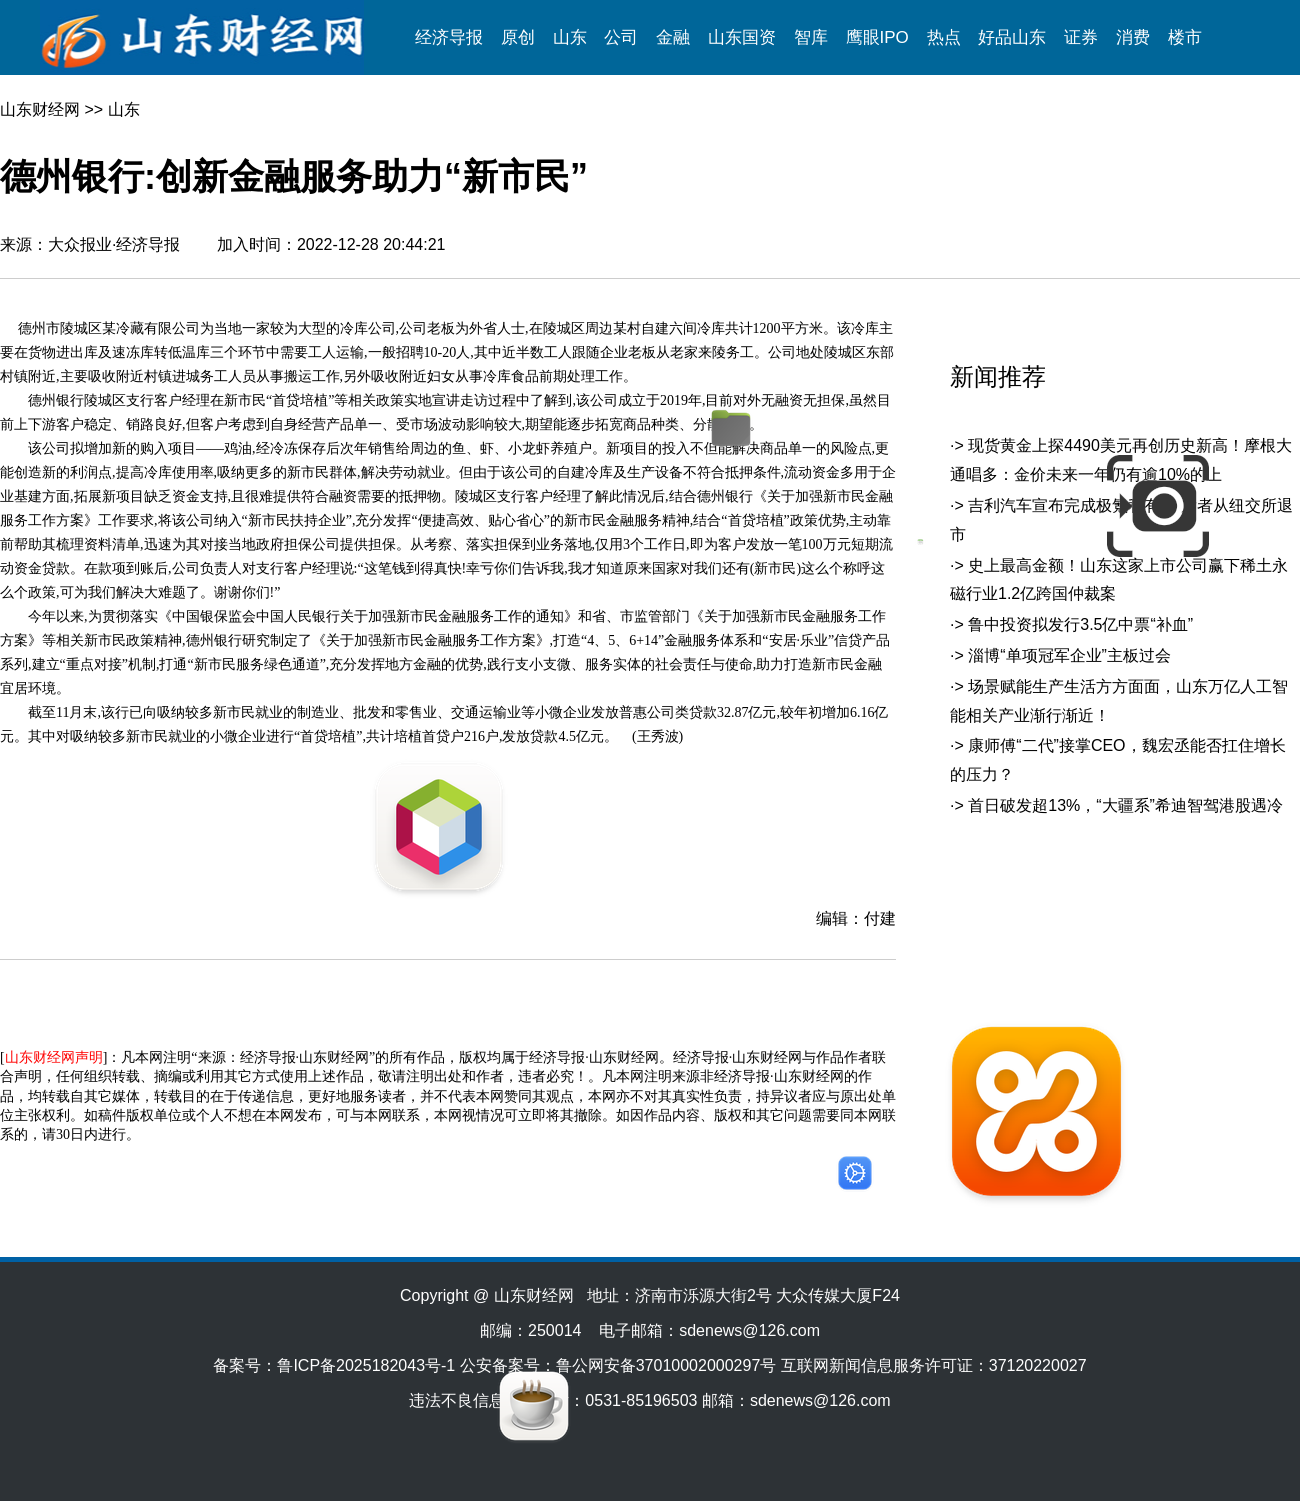 This screenshot has width=1300, height=1501. I want to click on start screen recording with Kooha, so click(1158, 506).